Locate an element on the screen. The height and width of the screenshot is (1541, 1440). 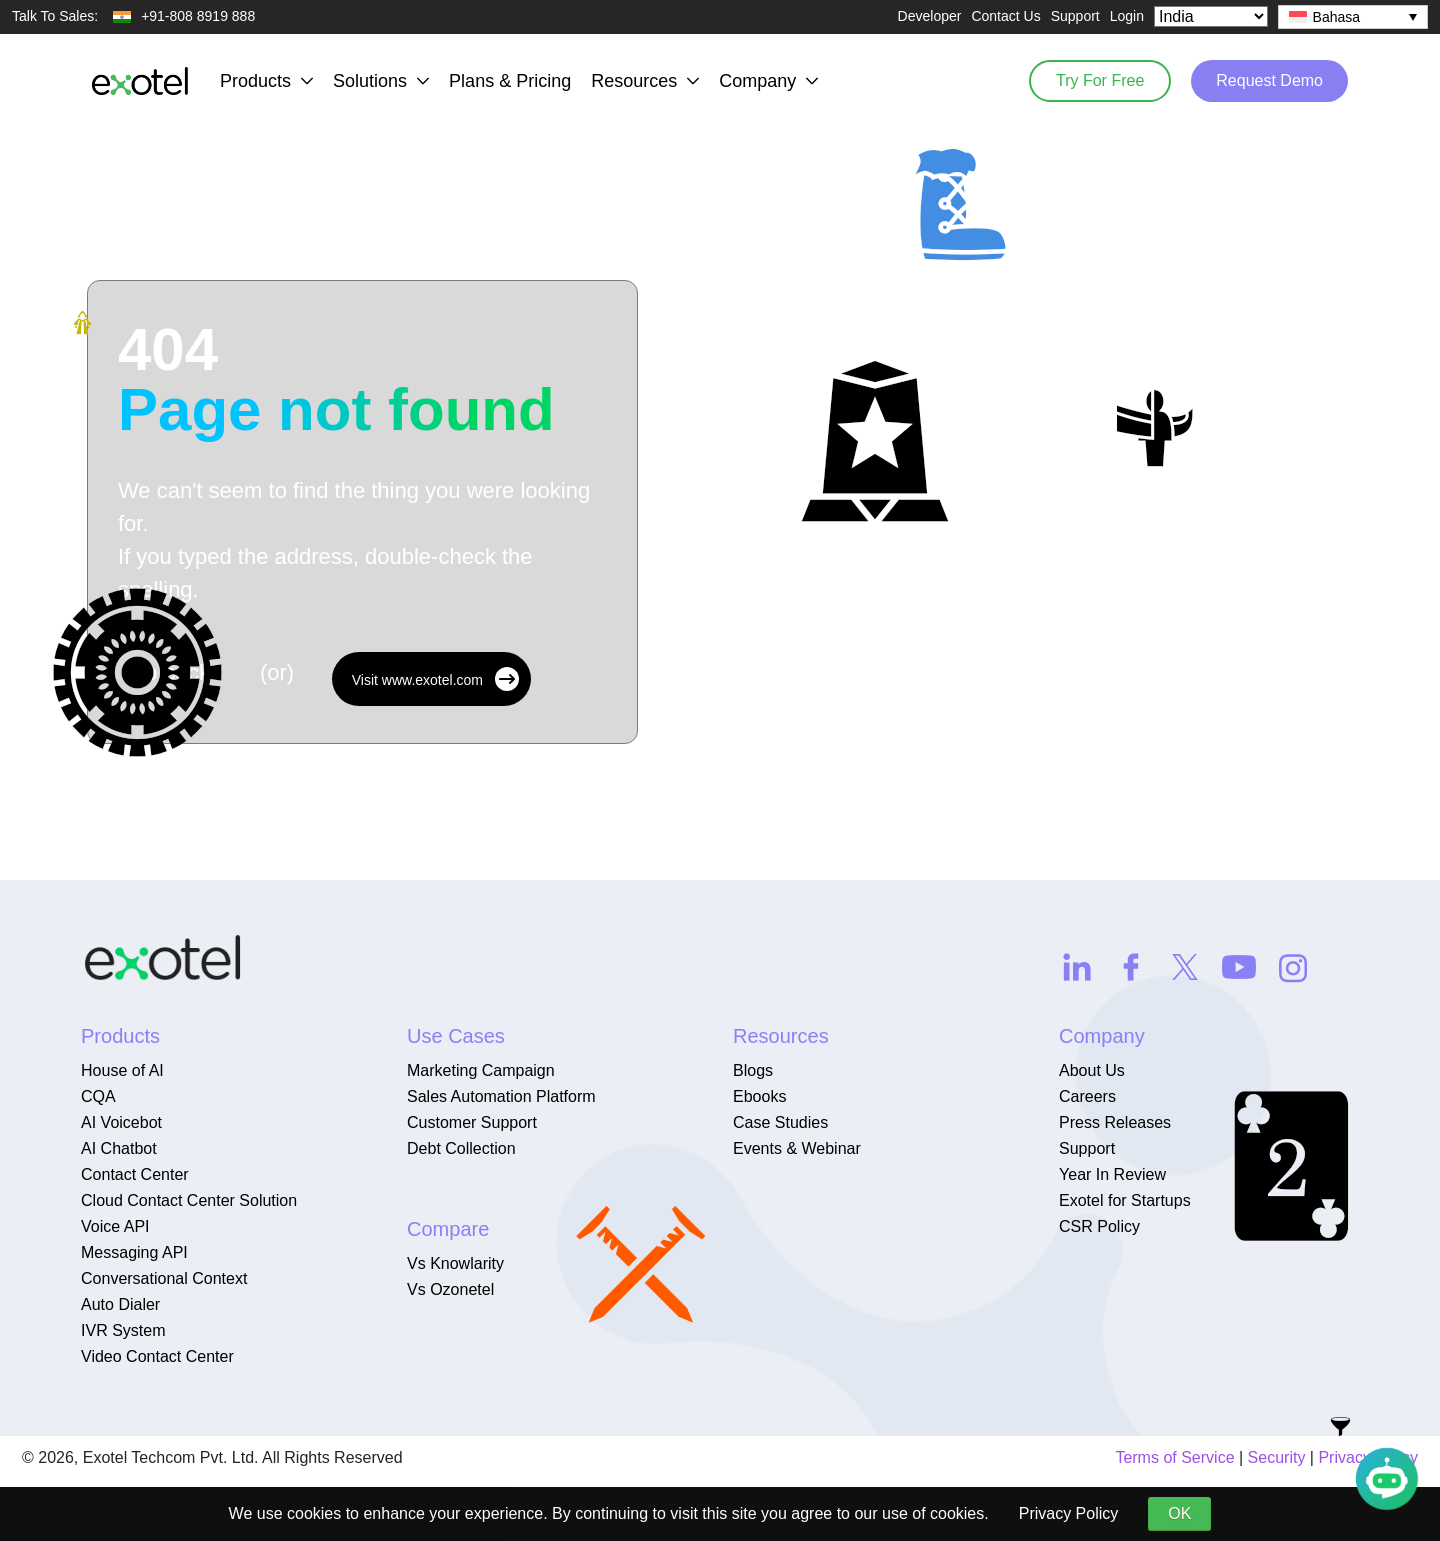
select winter boot equipment is located at coordinates (960, 204).